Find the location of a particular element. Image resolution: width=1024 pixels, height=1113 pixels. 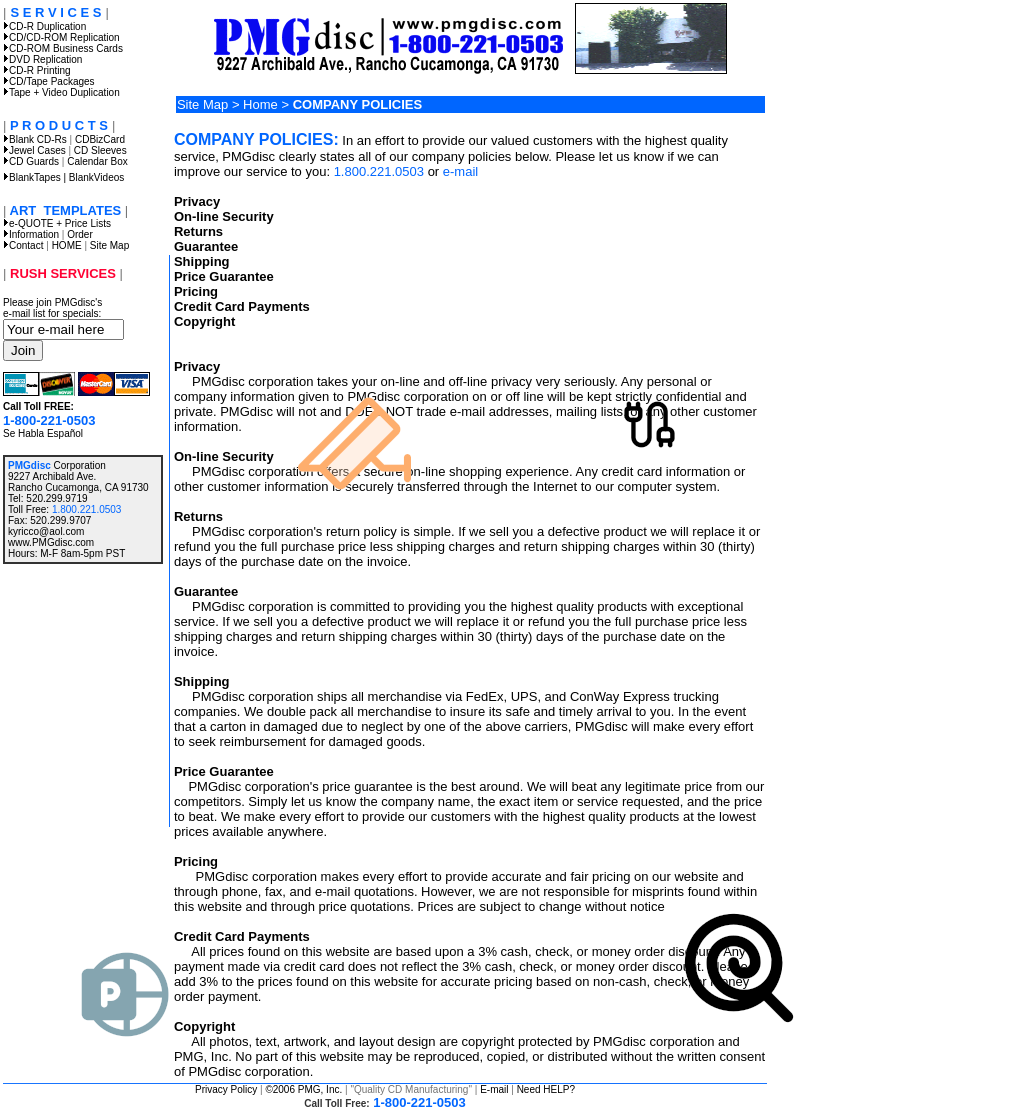

access candy or sweets category is located at coordinates (739, 968).